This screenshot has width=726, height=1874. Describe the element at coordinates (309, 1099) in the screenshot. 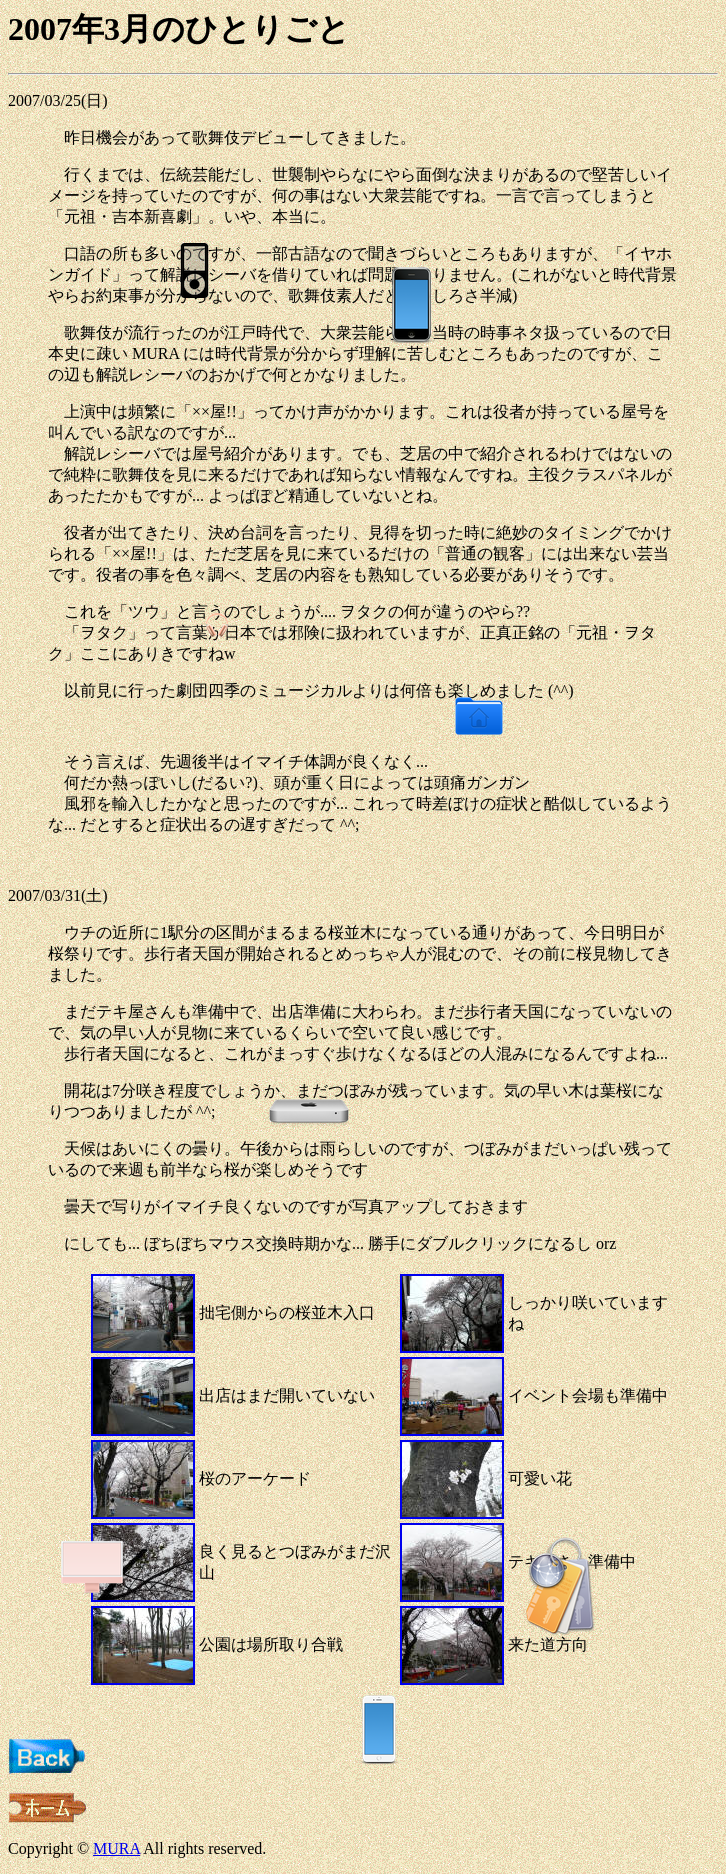

I see `represents a Mac mini device in system settings` at that location.